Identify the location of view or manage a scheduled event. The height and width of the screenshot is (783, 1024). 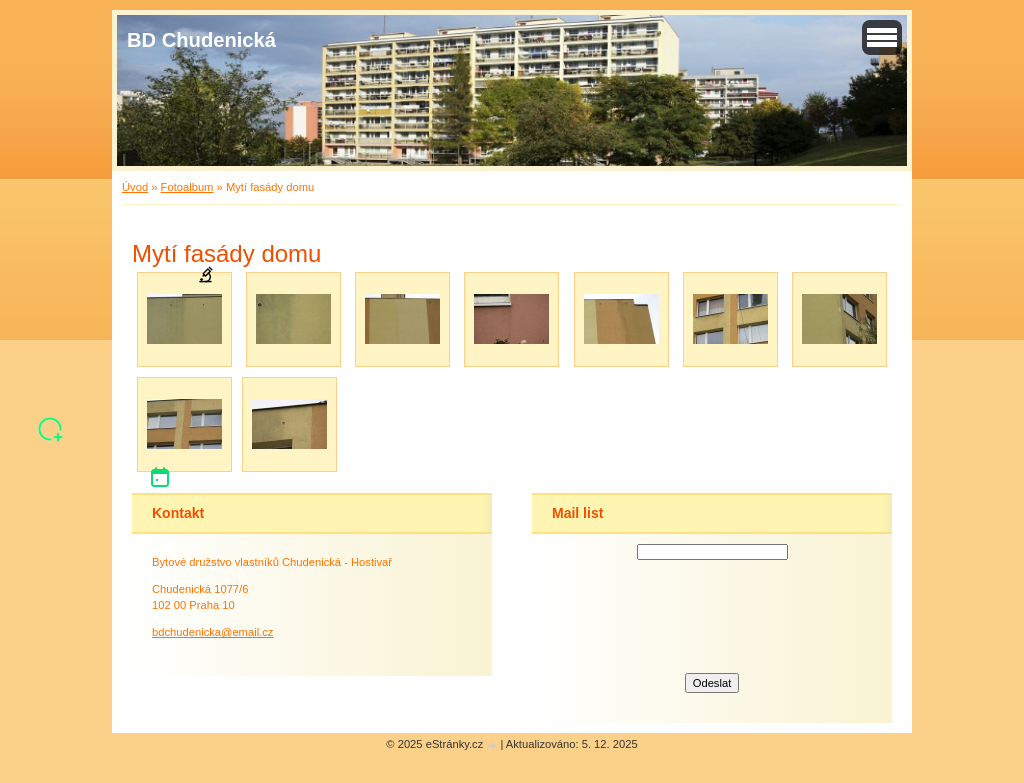
(160, 477).